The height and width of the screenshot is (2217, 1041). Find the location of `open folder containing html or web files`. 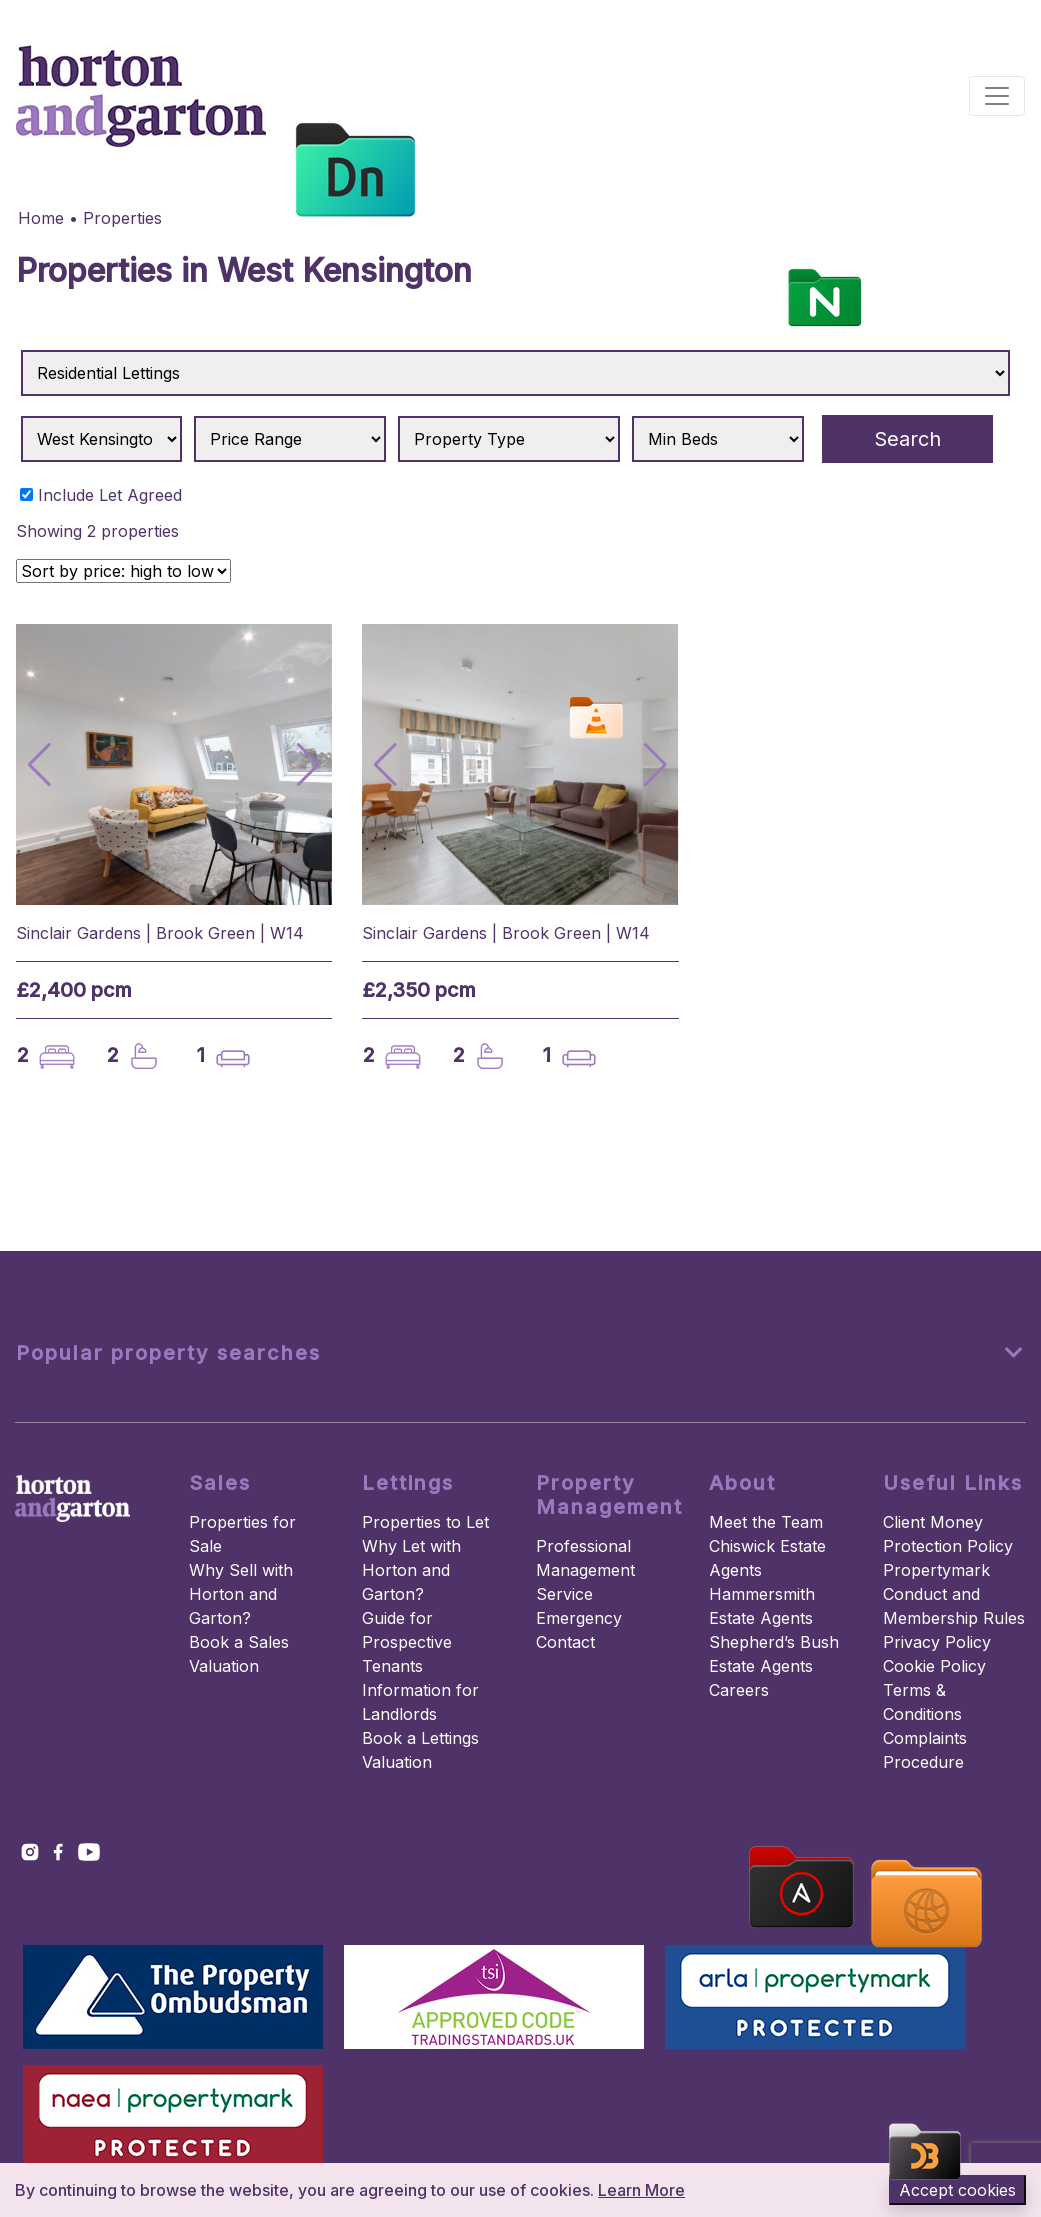

open folder containing html or web files is located at coordinates (926, 1903).